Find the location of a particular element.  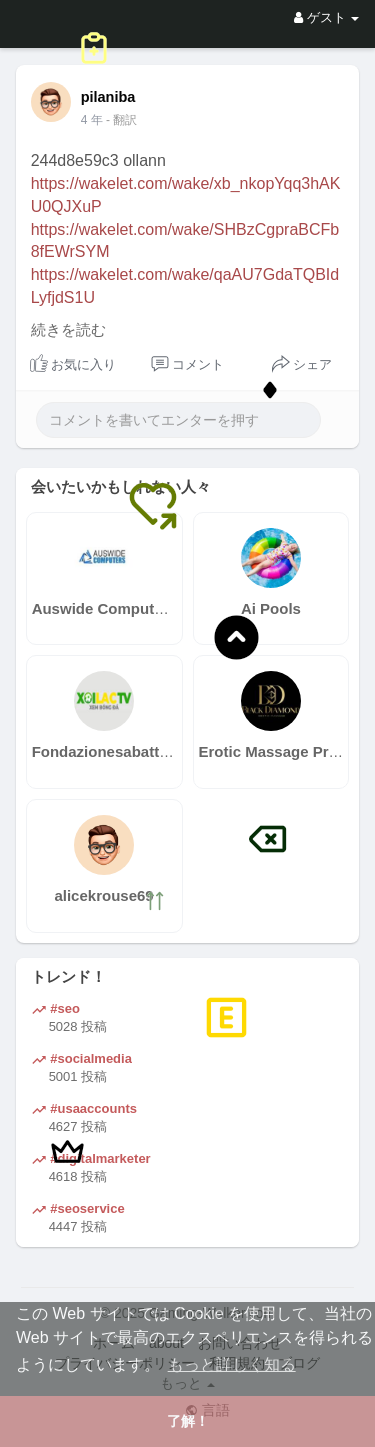

premium or pro feature indicator is located at coordinates (270, 390).